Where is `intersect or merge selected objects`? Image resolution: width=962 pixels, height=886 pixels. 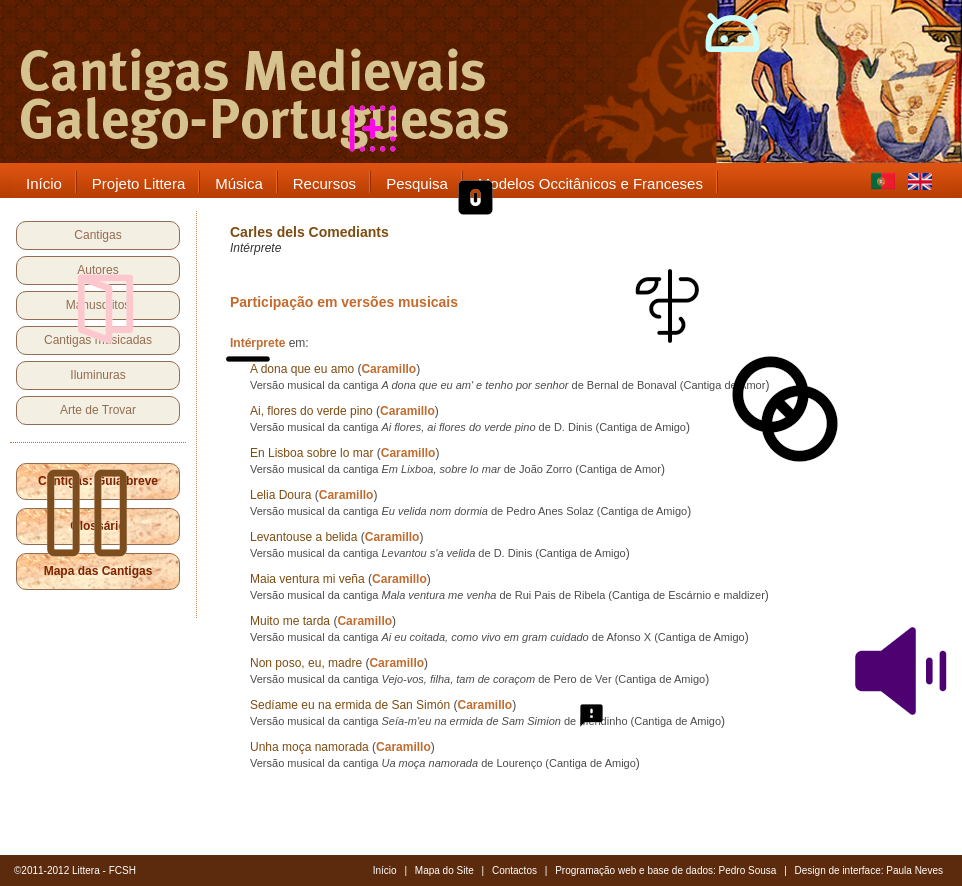 intersect or merge selected objects is located at coordinates (785, 409).